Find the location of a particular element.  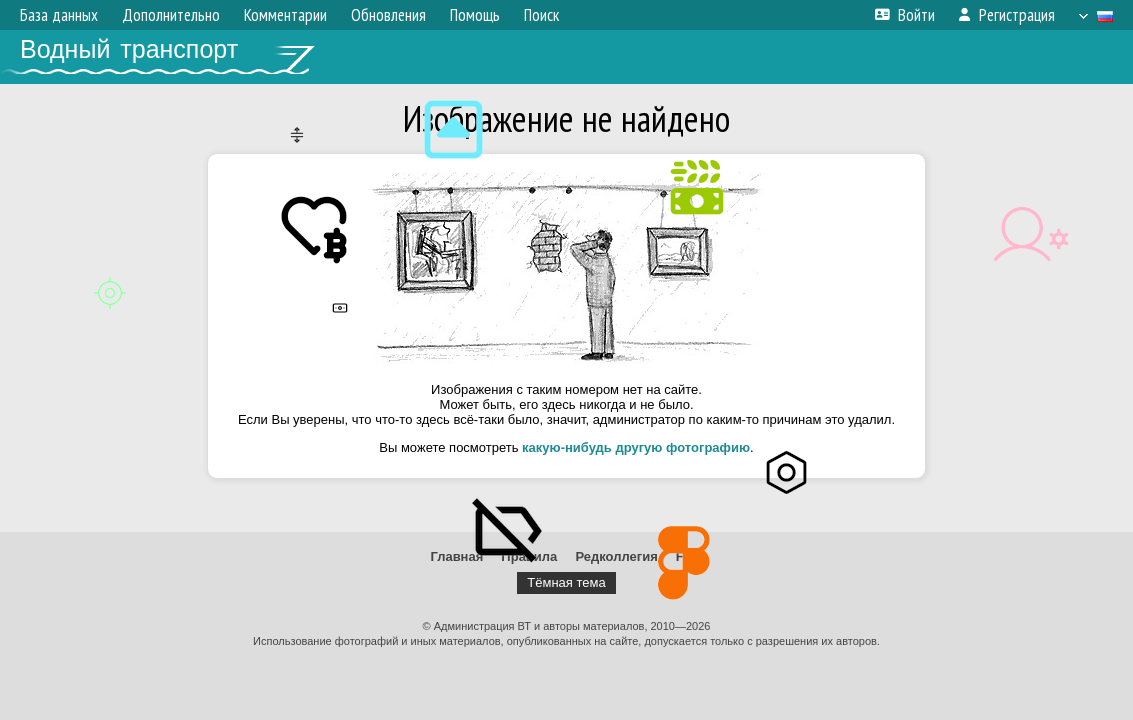

center map on current location is located at coordinates (110, 293).